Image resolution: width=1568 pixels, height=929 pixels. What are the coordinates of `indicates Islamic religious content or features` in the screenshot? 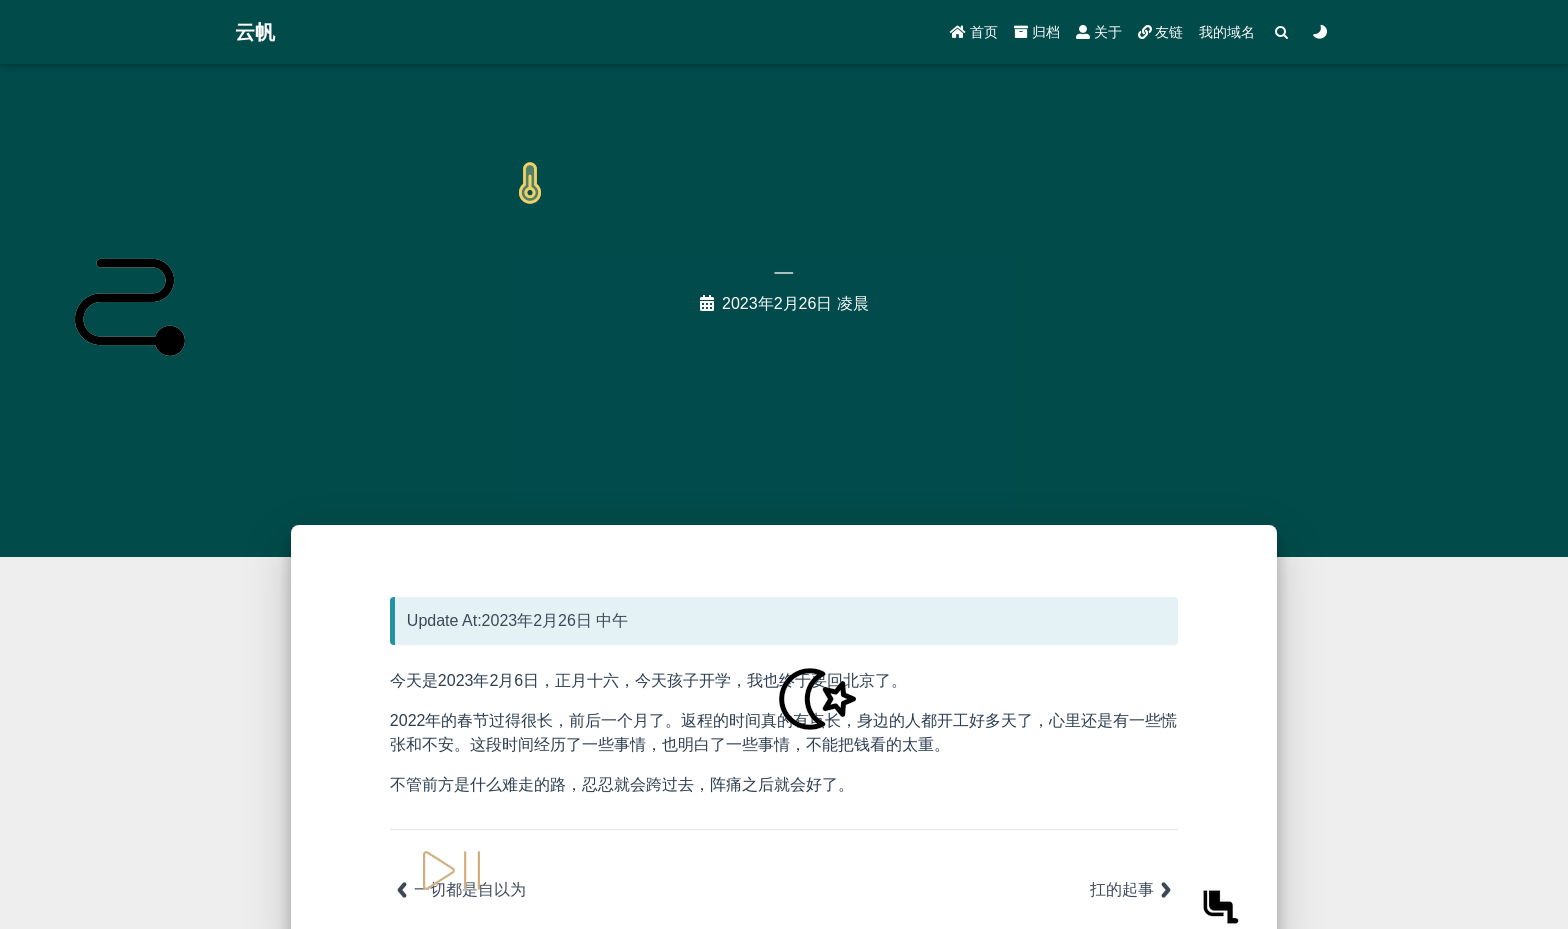 It's located at (815, 699).